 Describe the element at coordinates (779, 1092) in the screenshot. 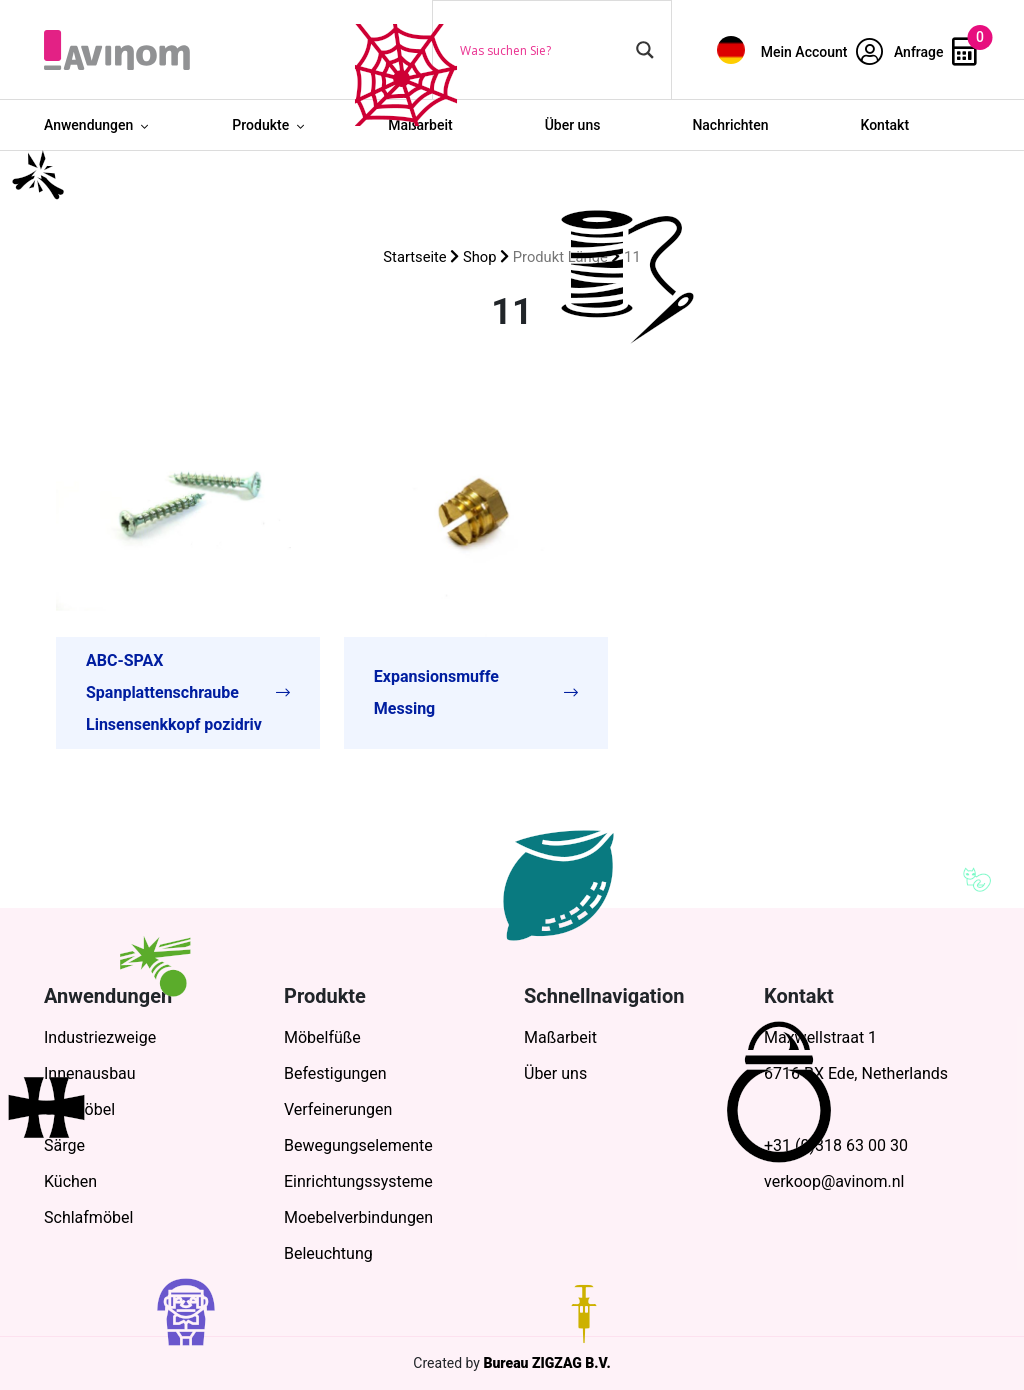

I see `access global or worldwide settings` at that location.